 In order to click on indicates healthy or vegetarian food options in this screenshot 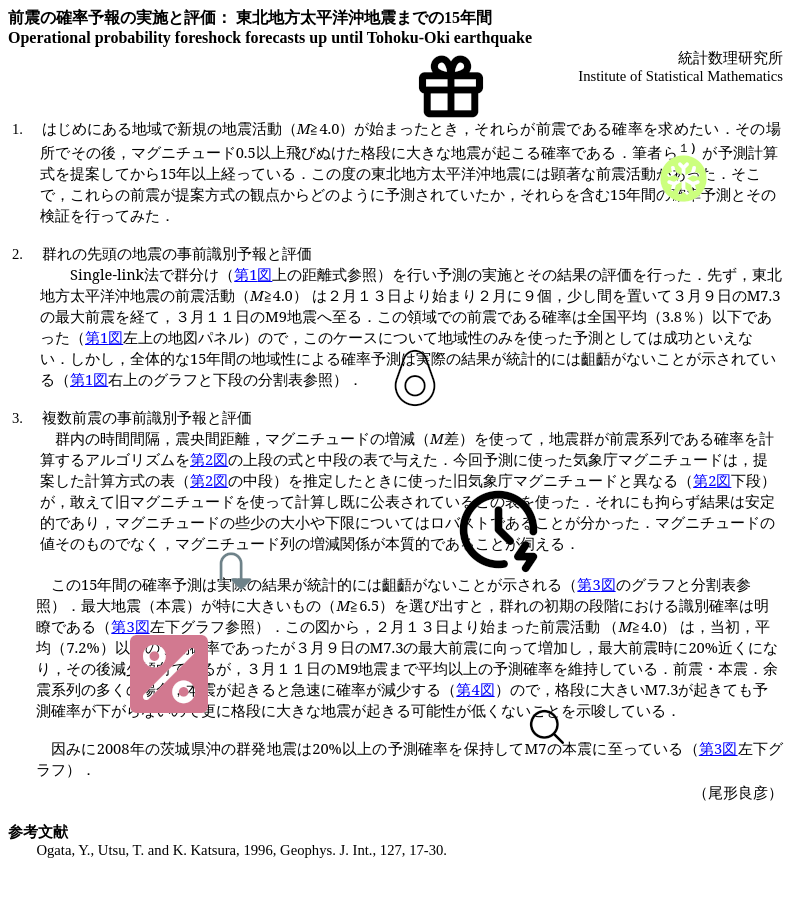, I will do `click(415, 378)`.